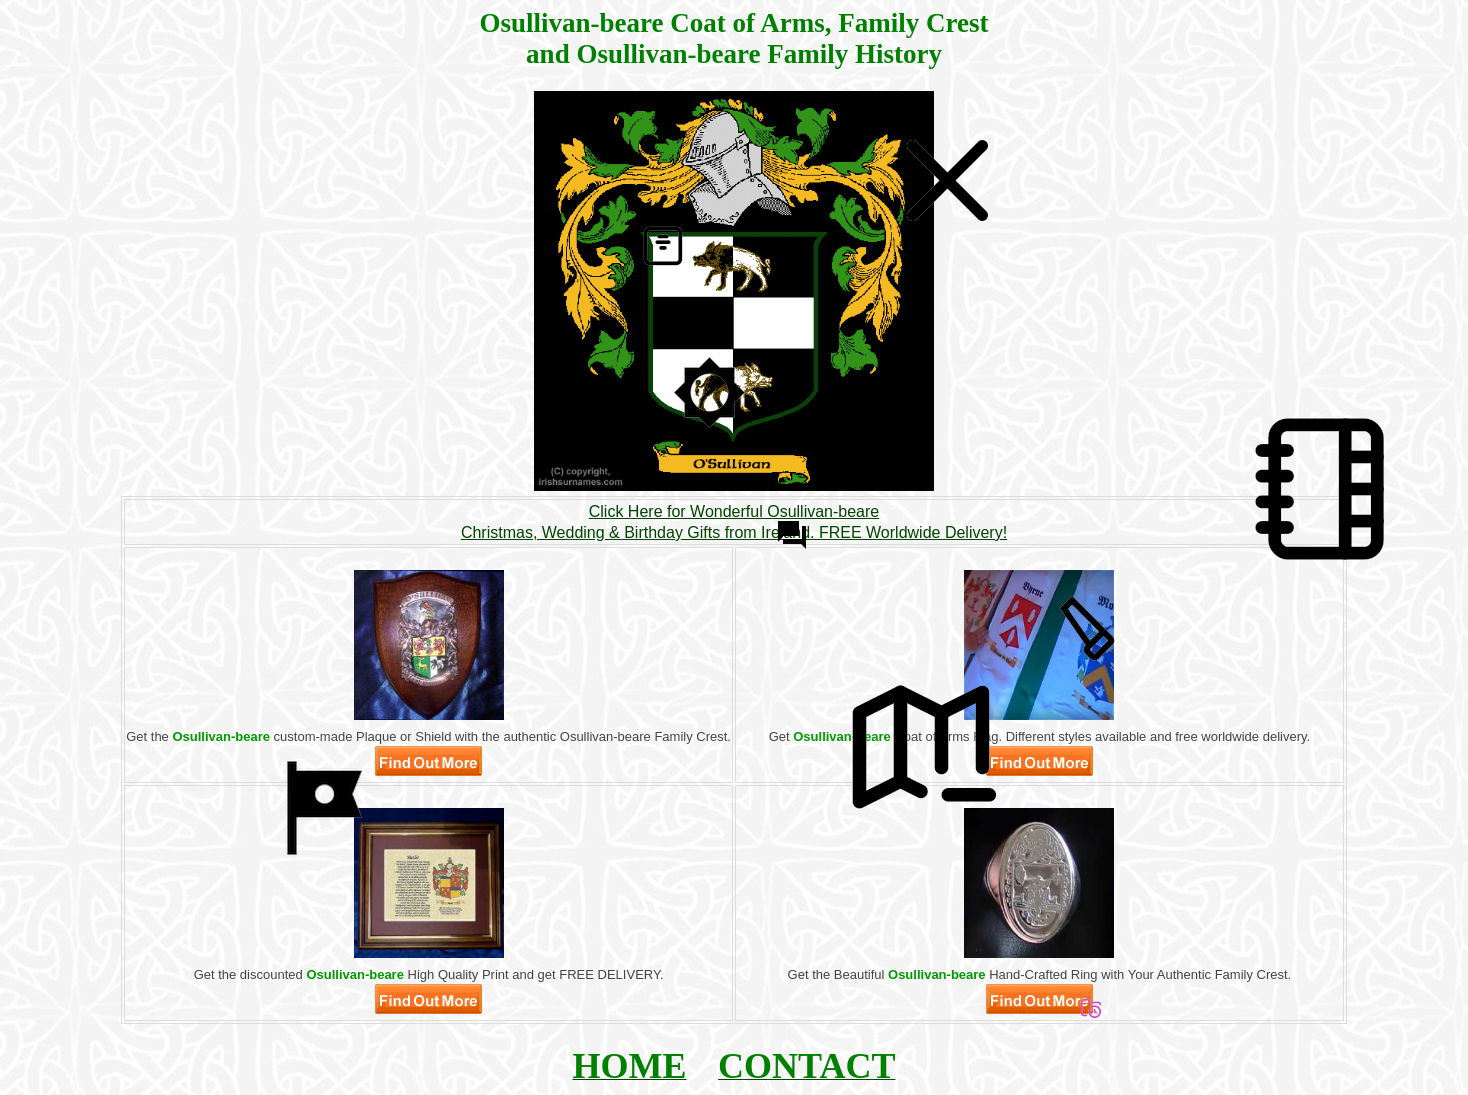  What do you see at coordinates (947, 180) in the screenshot?
I see `close a window or dialog` at bounding box center [947, 180].